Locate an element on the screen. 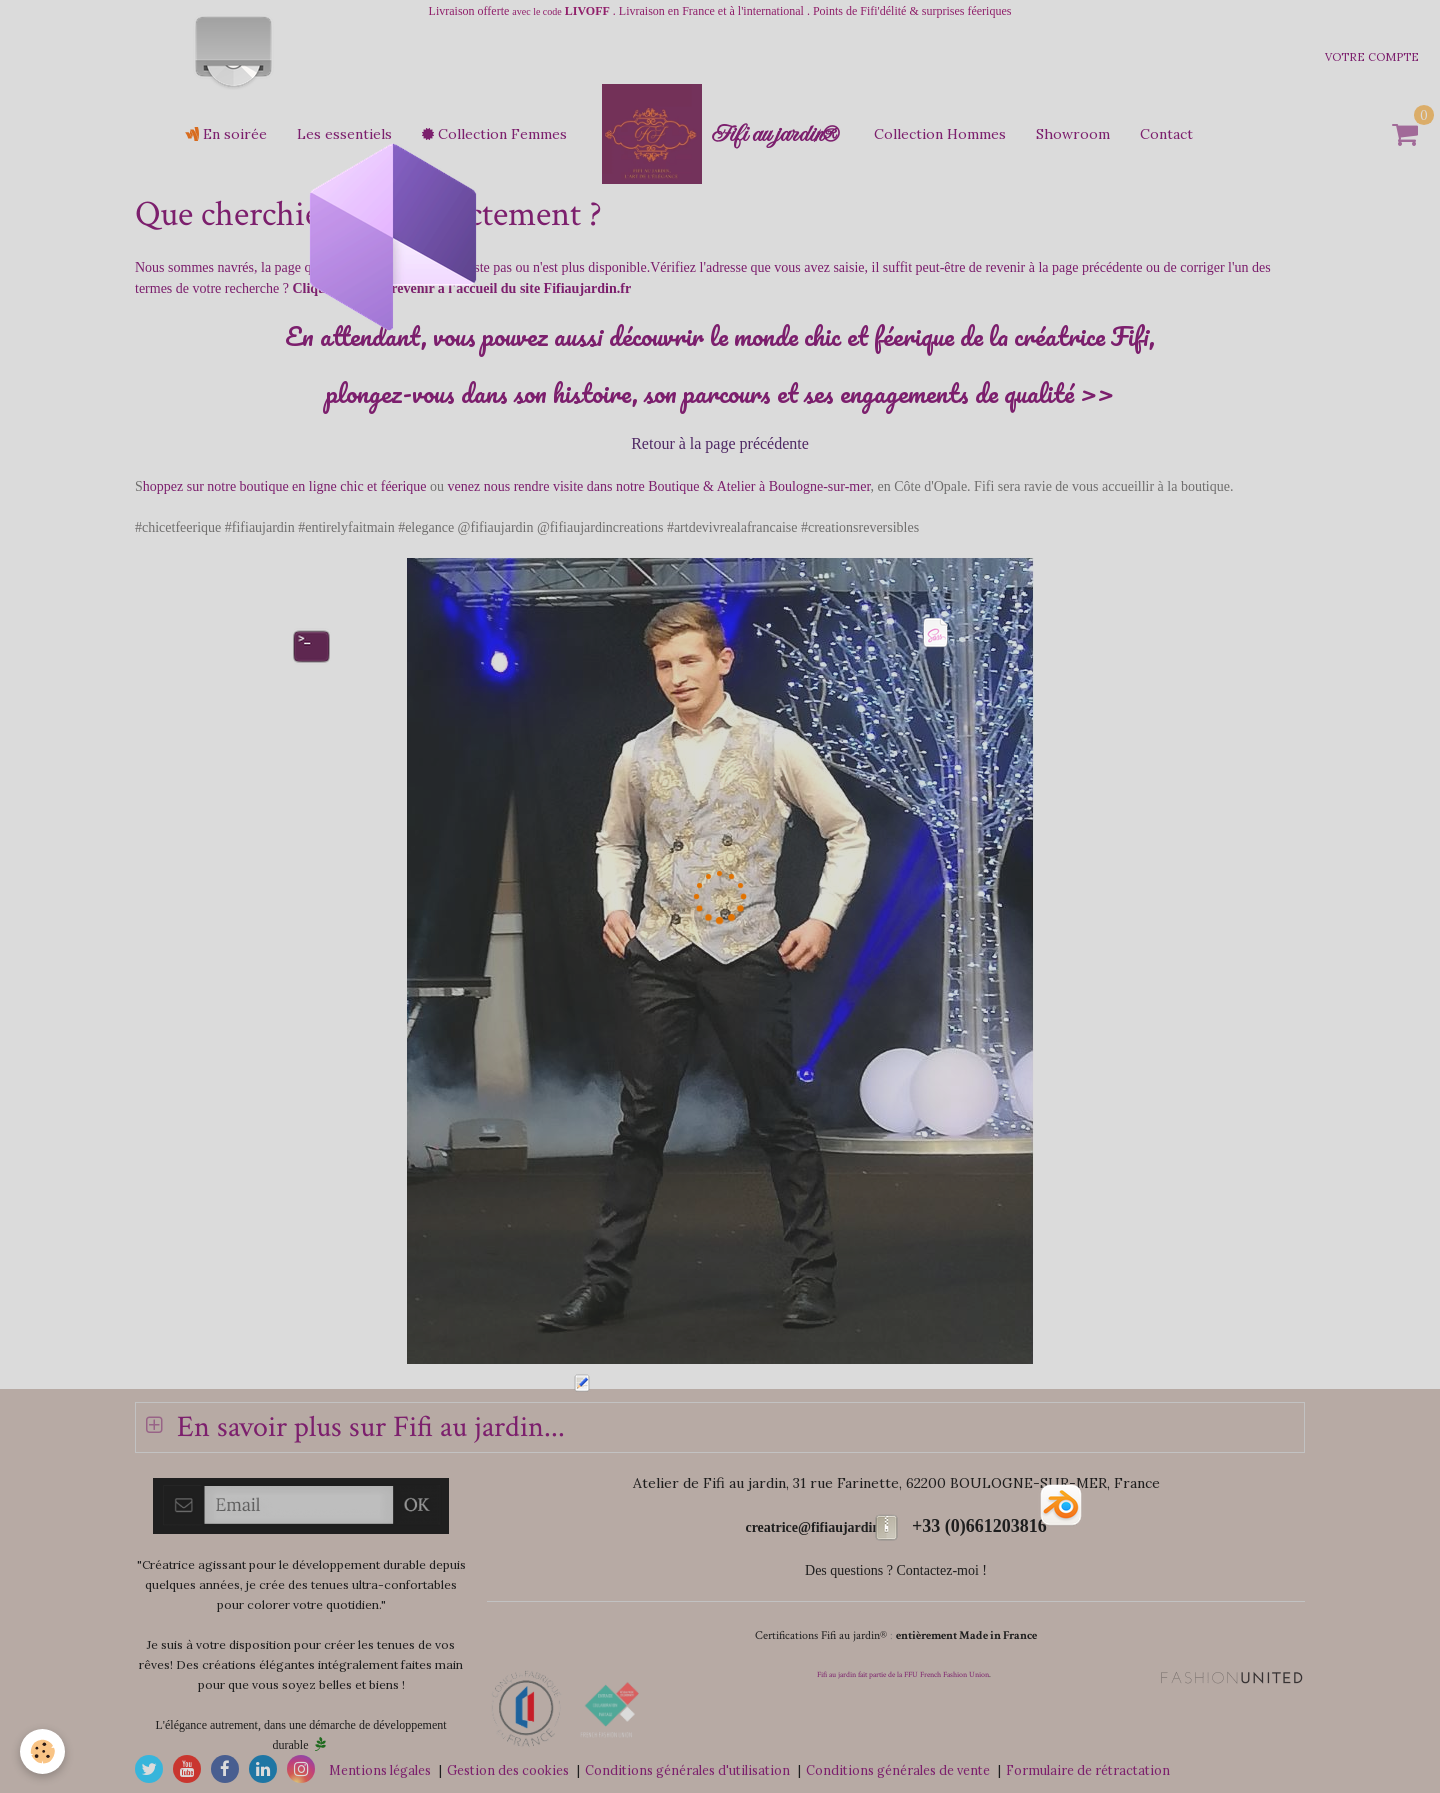  scss/sass stylesheet file is located at coordinates (935, 632).